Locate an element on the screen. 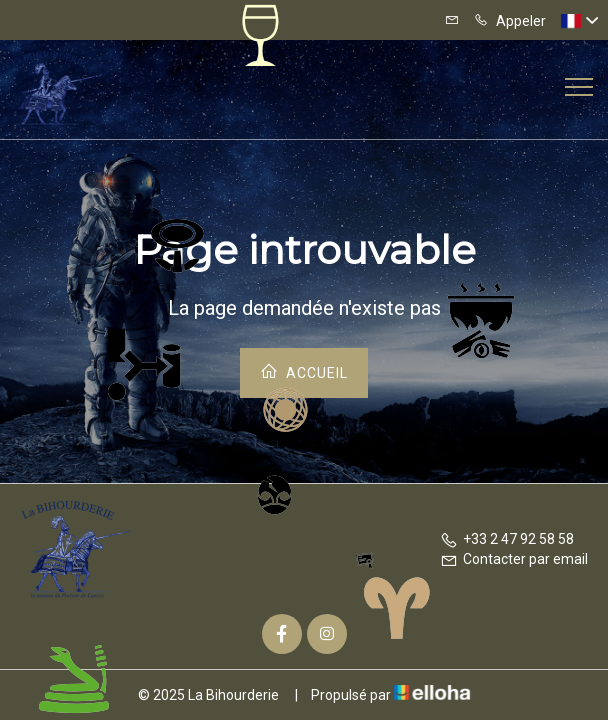 The height and width of the screenshot is (720, 608). select a broken or damaged mask item is located at coordinates (275, 495).